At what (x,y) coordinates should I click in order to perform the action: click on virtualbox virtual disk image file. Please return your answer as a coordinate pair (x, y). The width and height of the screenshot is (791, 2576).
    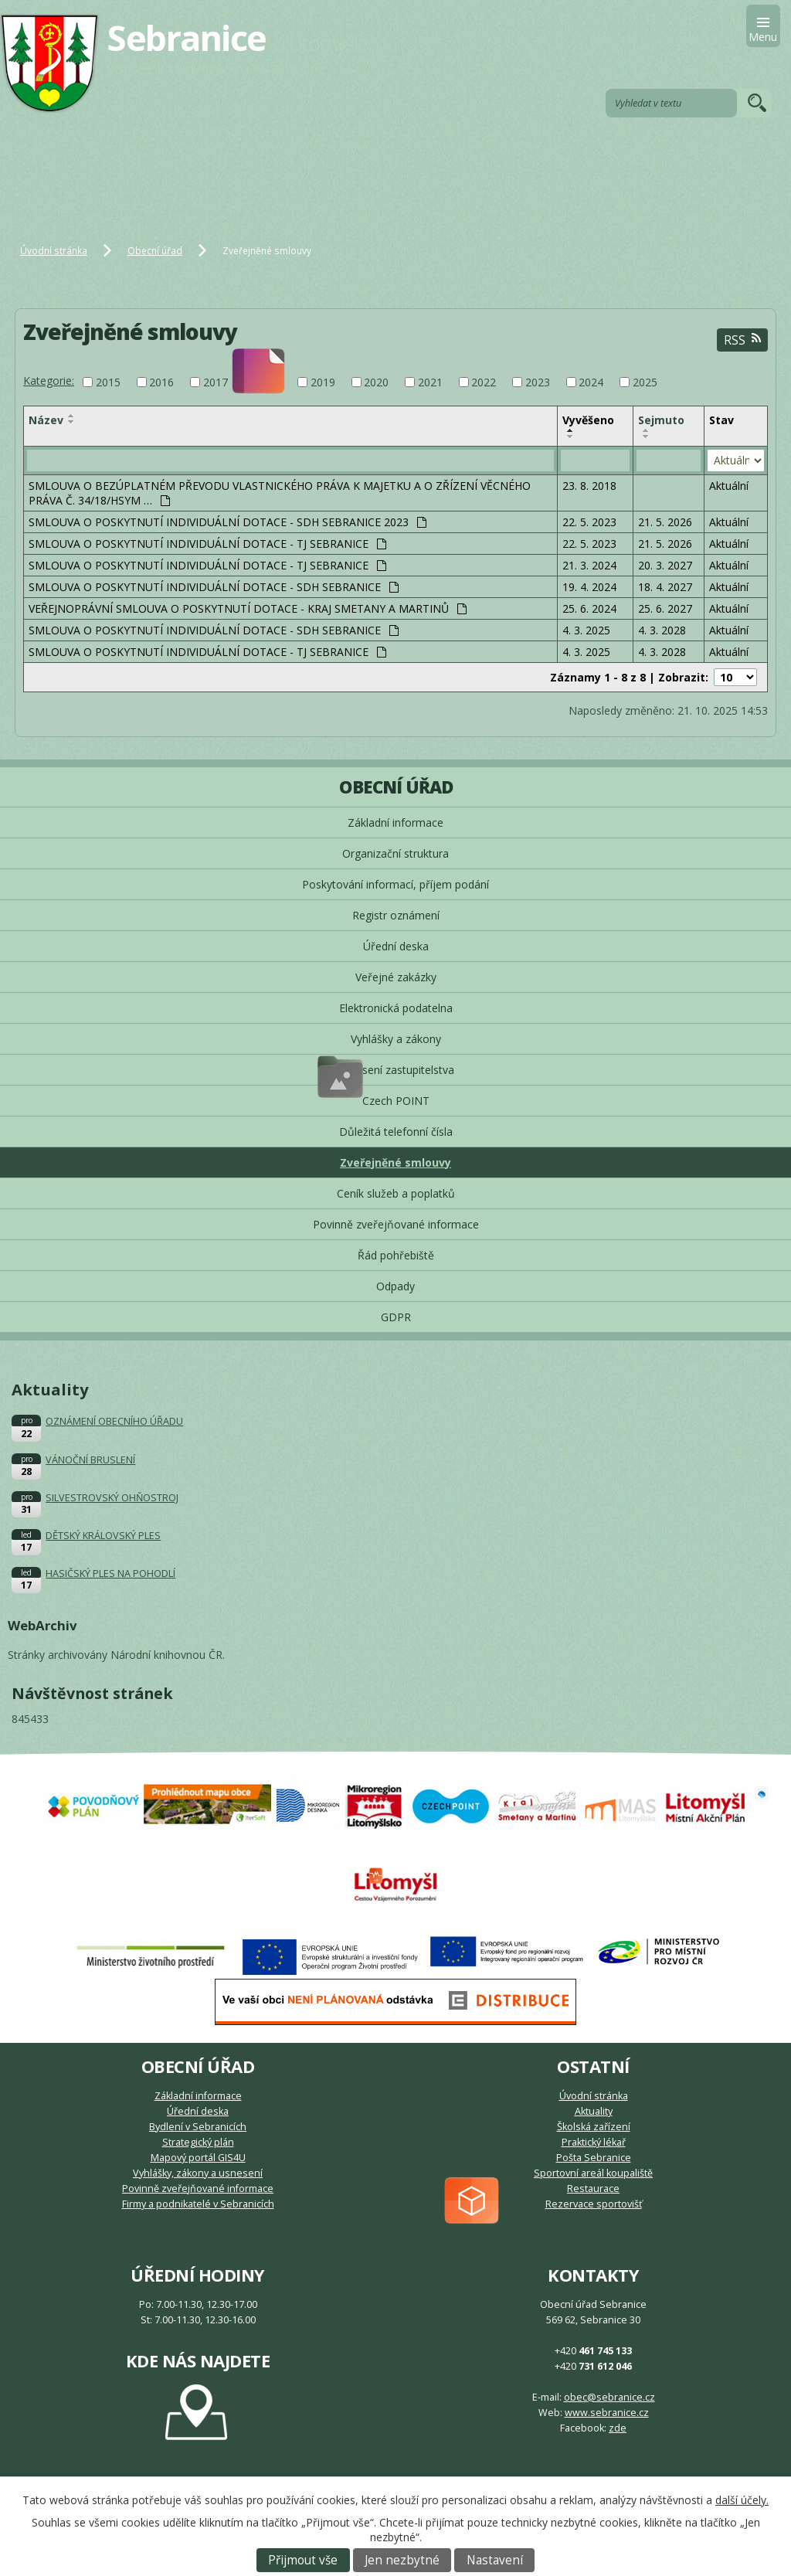
    Looking at the image, I should click on (375, 1875).